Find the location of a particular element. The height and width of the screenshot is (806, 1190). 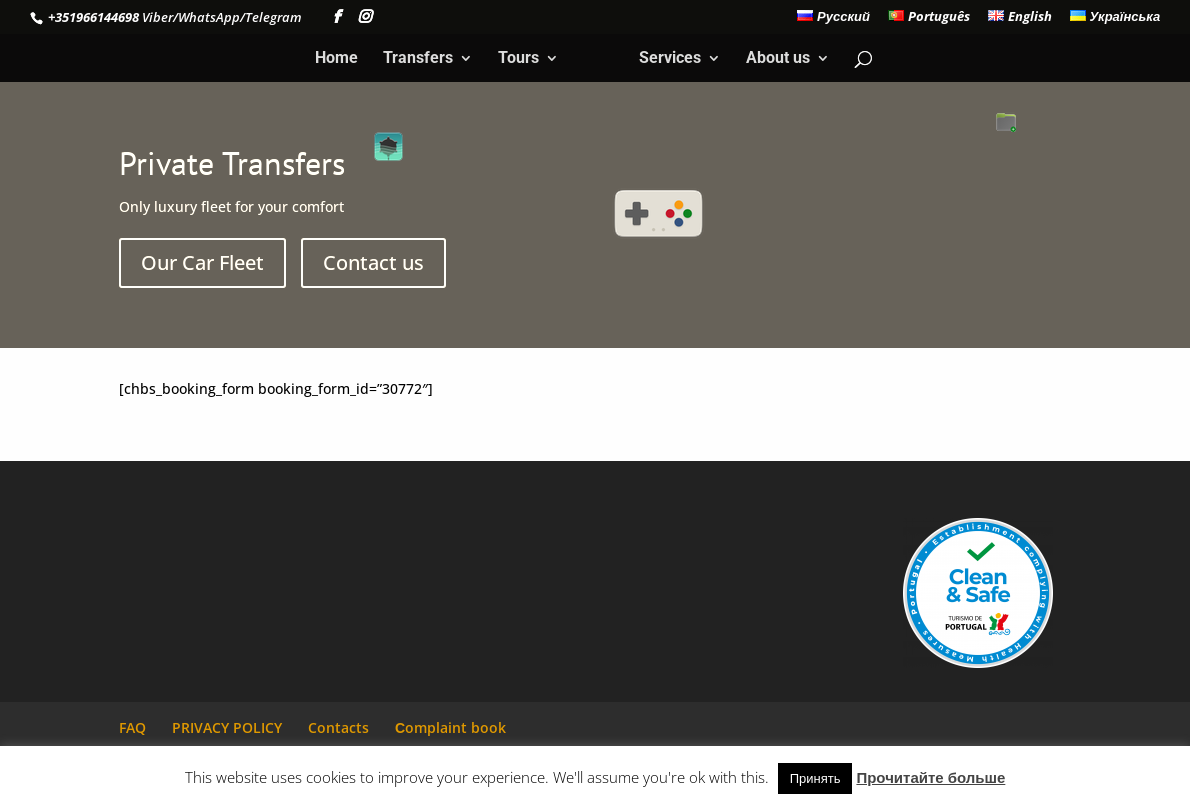

create a new folder is located at coordinates (1006, 122).